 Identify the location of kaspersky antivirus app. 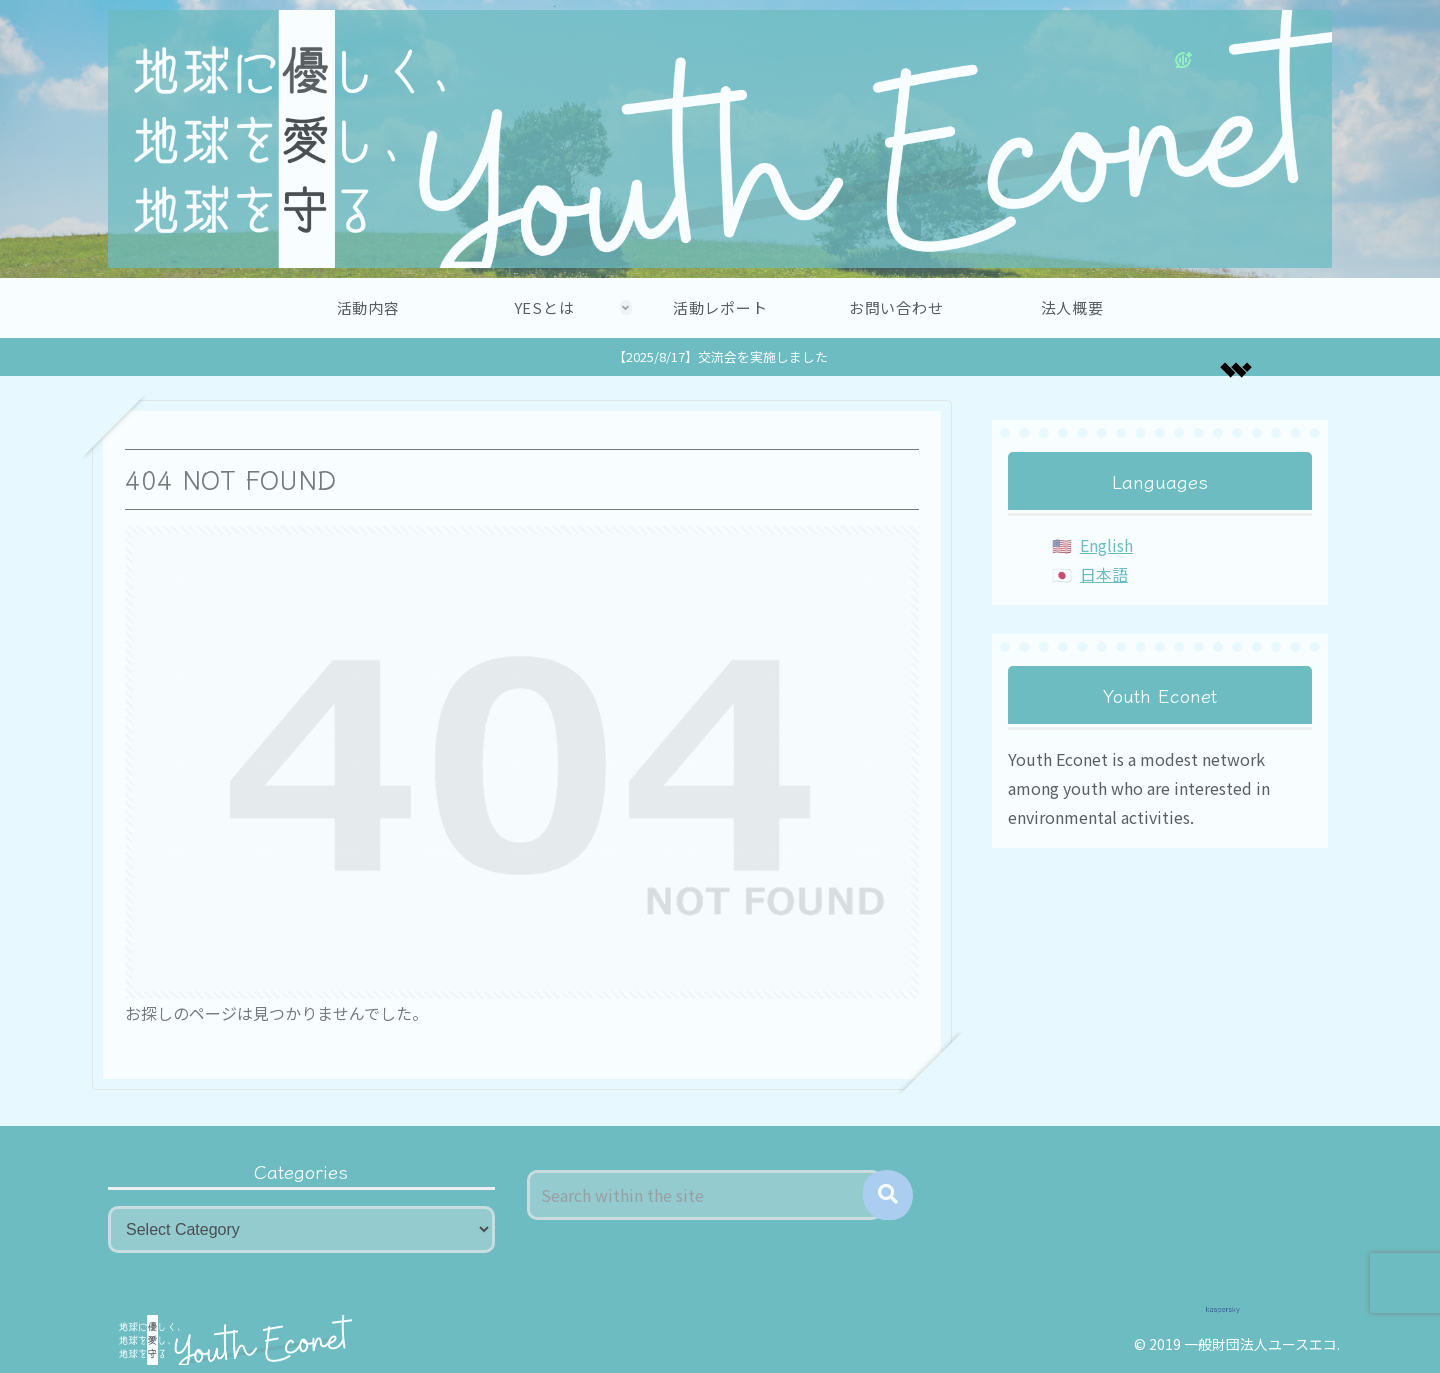
(1223, 1310).